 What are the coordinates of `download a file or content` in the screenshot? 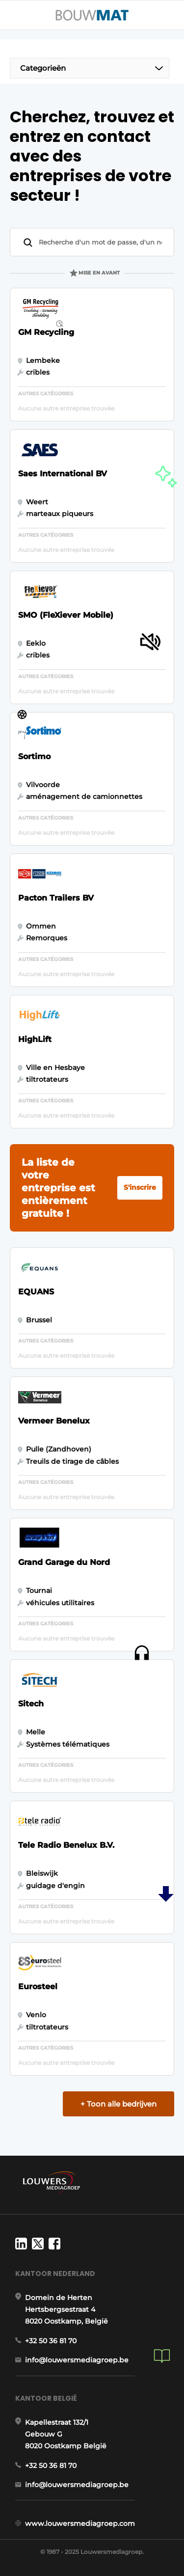 It's located at (166, 1894).